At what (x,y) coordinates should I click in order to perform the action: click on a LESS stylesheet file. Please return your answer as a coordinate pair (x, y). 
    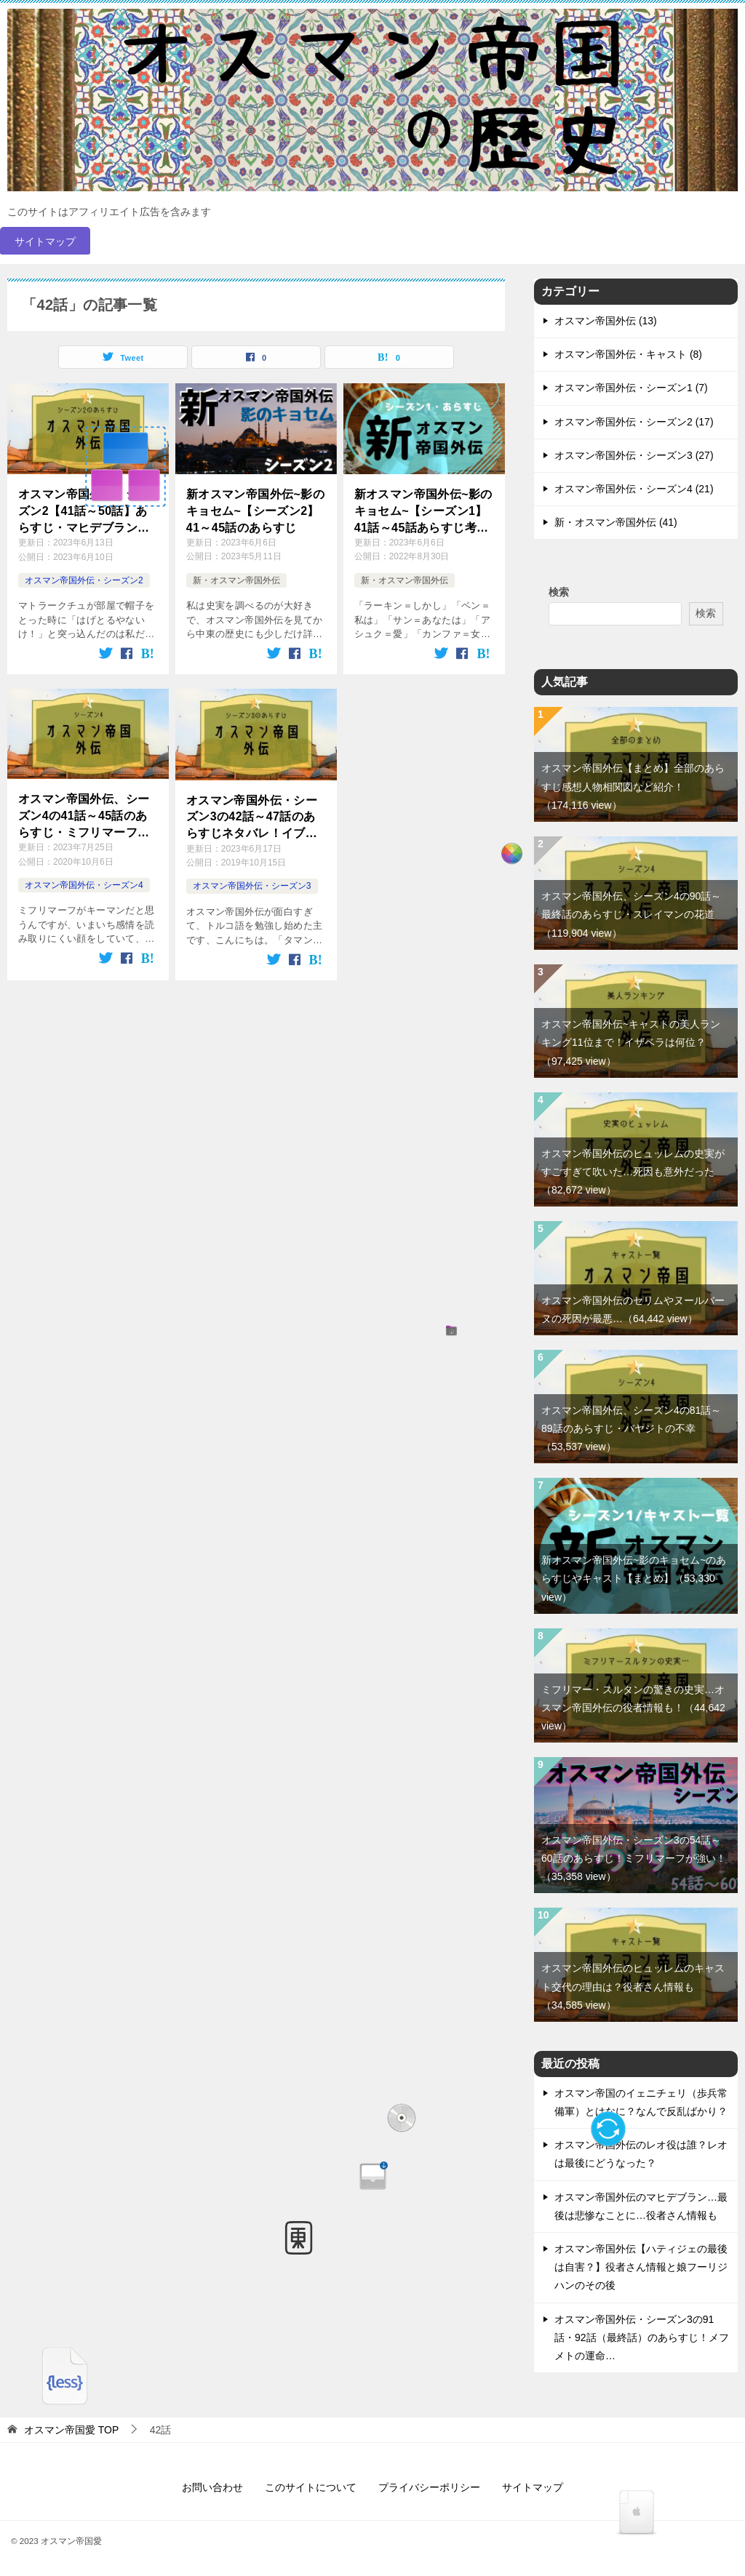
    Looking at the image, I should click on (65, 2376).